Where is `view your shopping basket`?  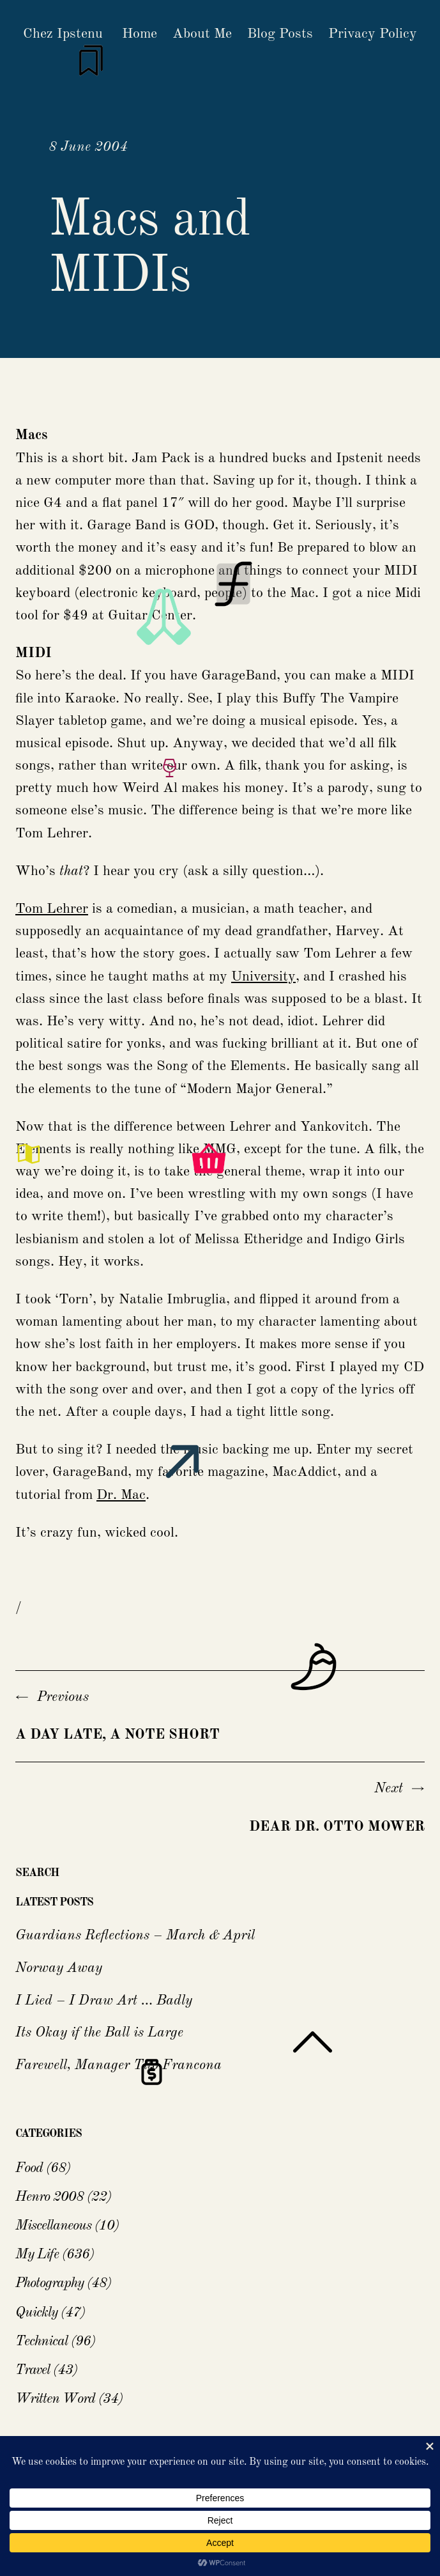 view your shopping basket is located at coordinates (209, 1160).